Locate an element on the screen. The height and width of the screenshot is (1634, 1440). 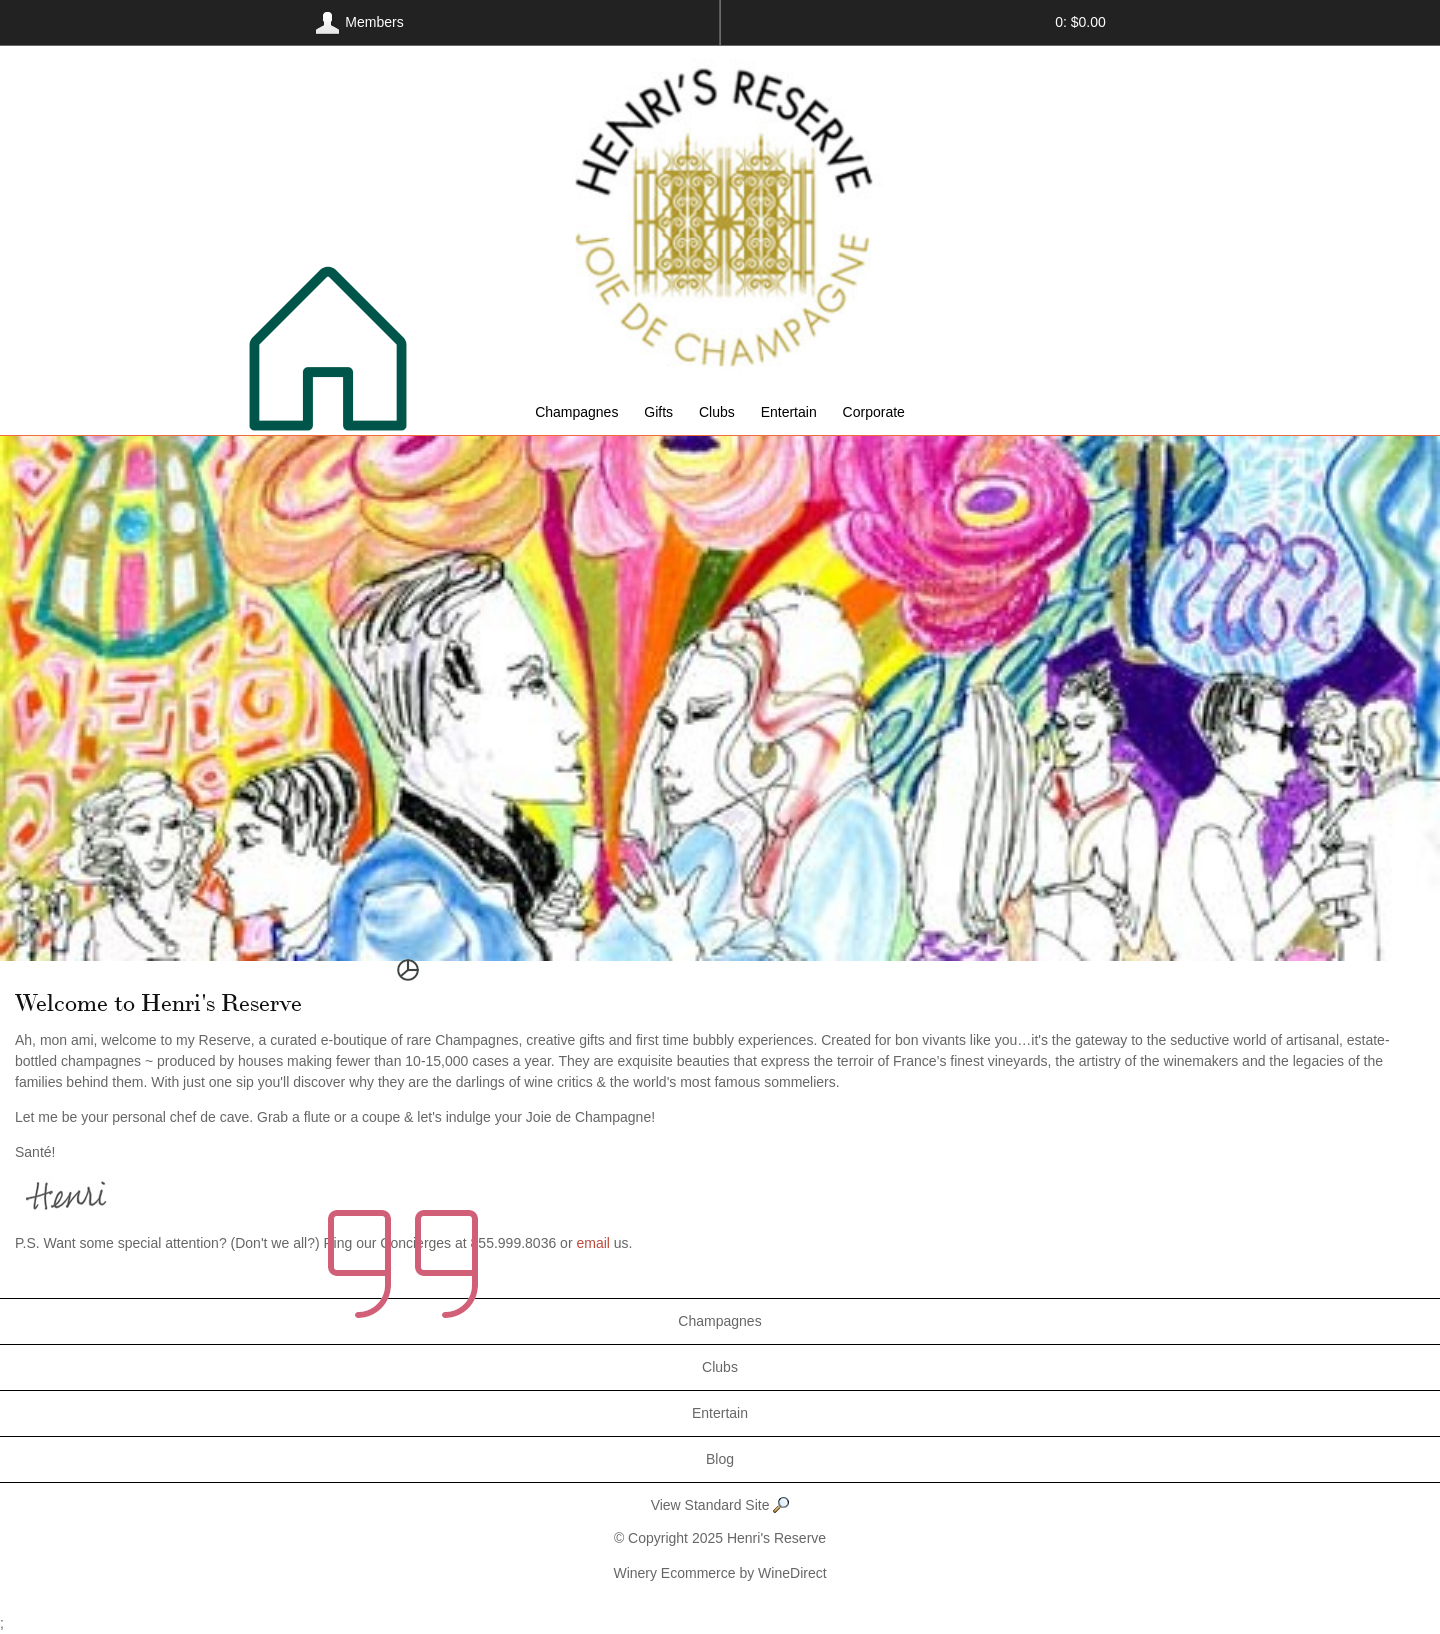
navigate to home screen is located at coordinates (328, 352).